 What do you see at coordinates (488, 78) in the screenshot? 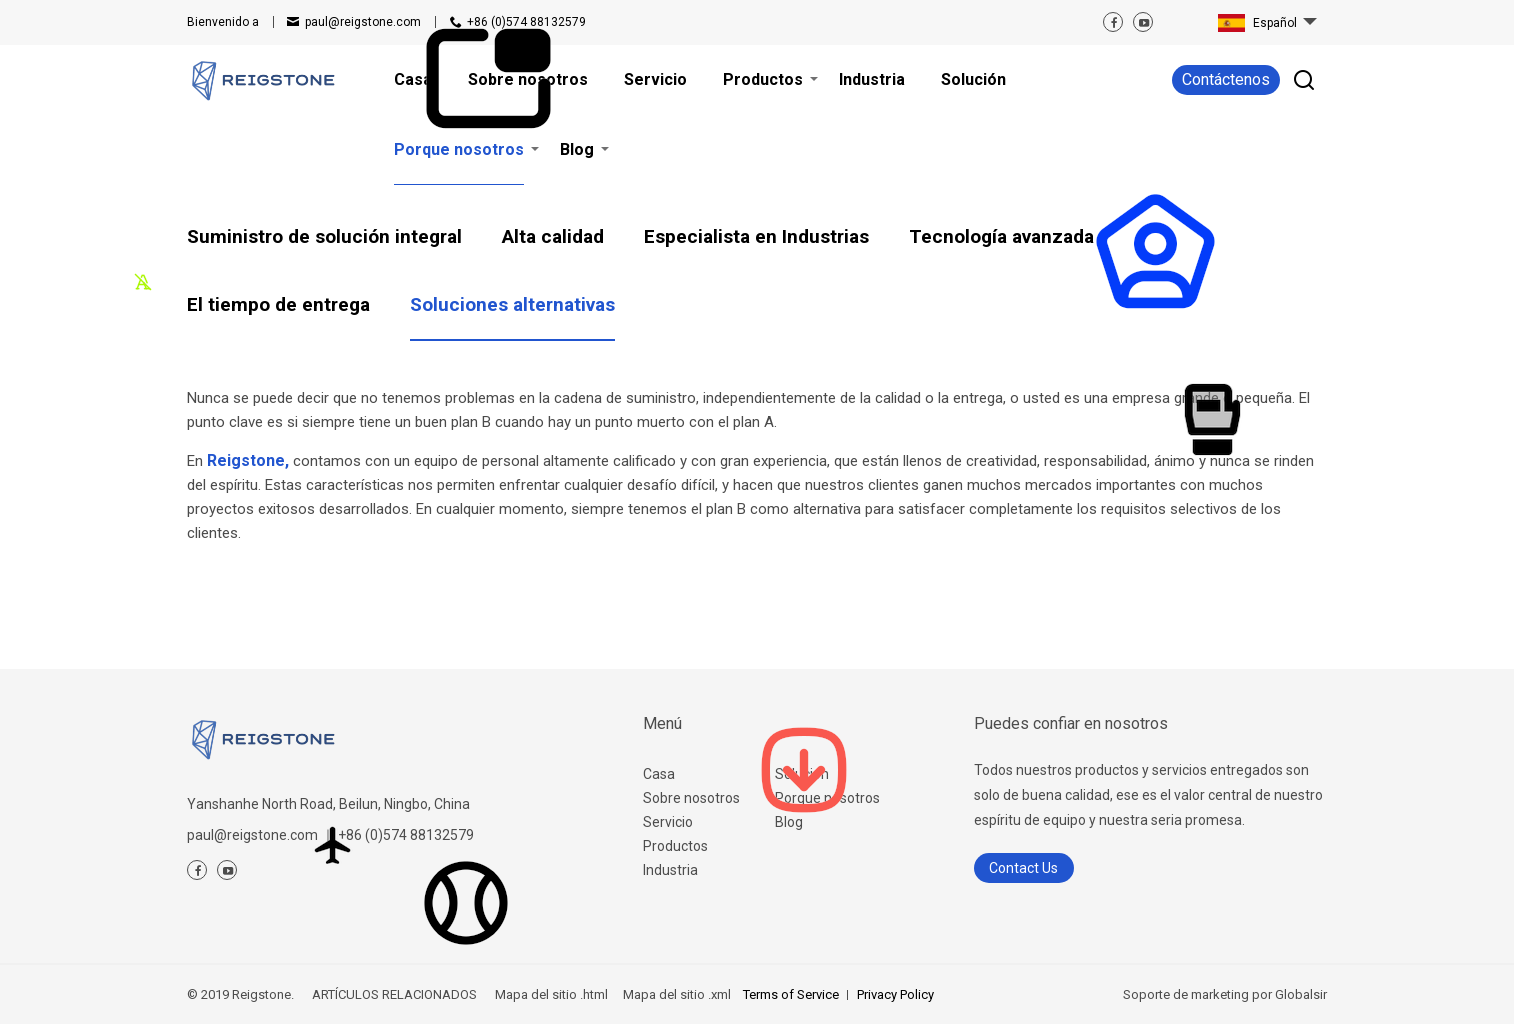
I see `enable picture-in-picture mode at the top of the screen` at bounding box center [488, 78].